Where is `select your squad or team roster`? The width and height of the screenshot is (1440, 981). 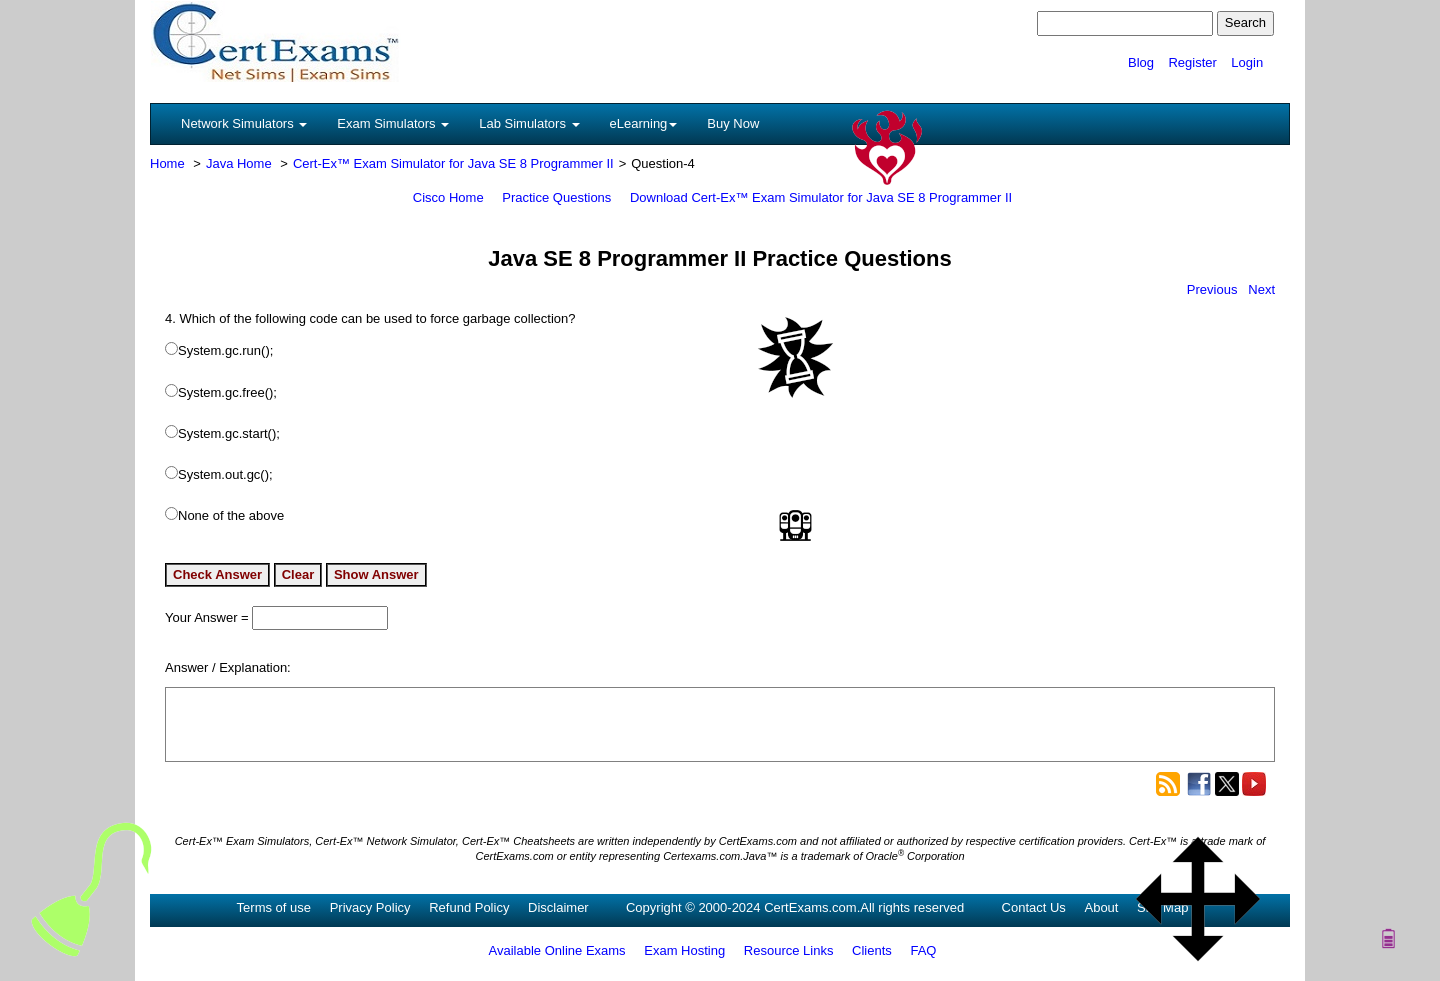
select your squad or team roster is located at coordinates (795, 525).